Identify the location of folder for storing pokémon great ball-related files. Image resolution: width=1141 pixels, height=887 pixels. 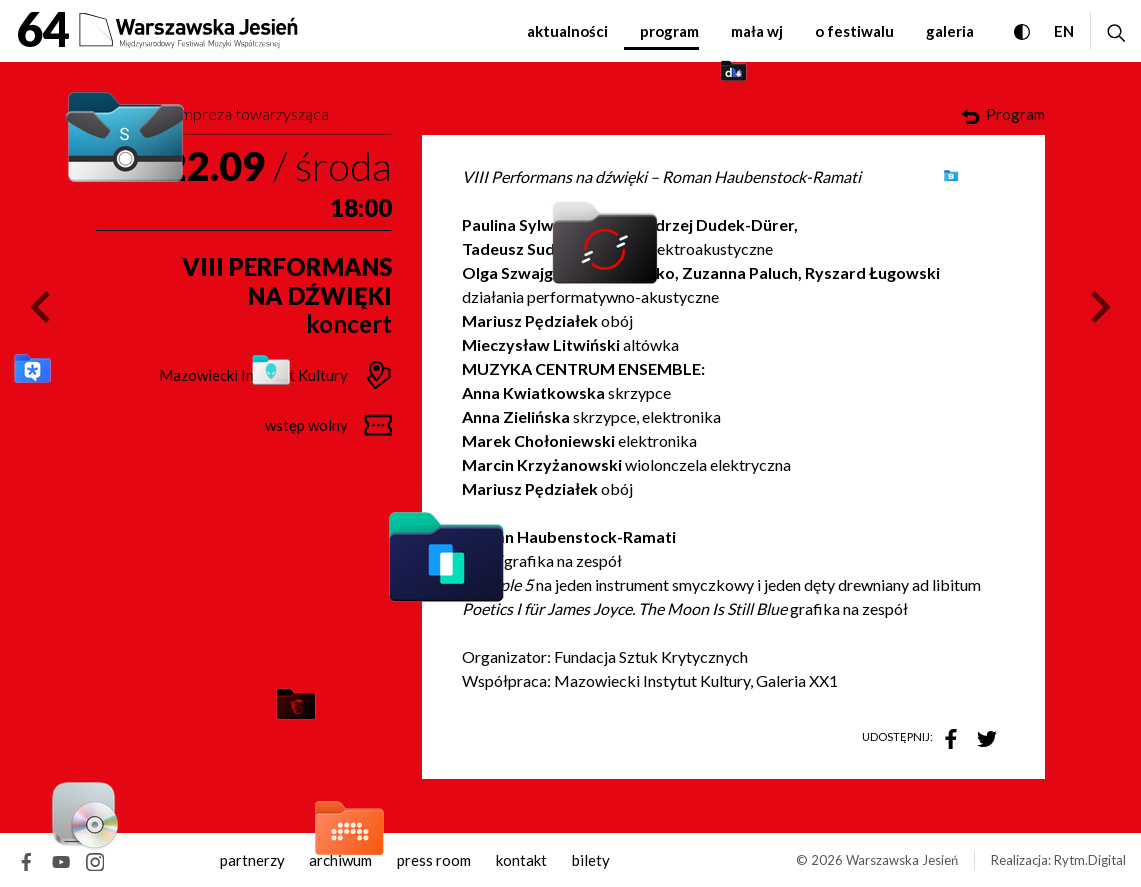
(125, 140).